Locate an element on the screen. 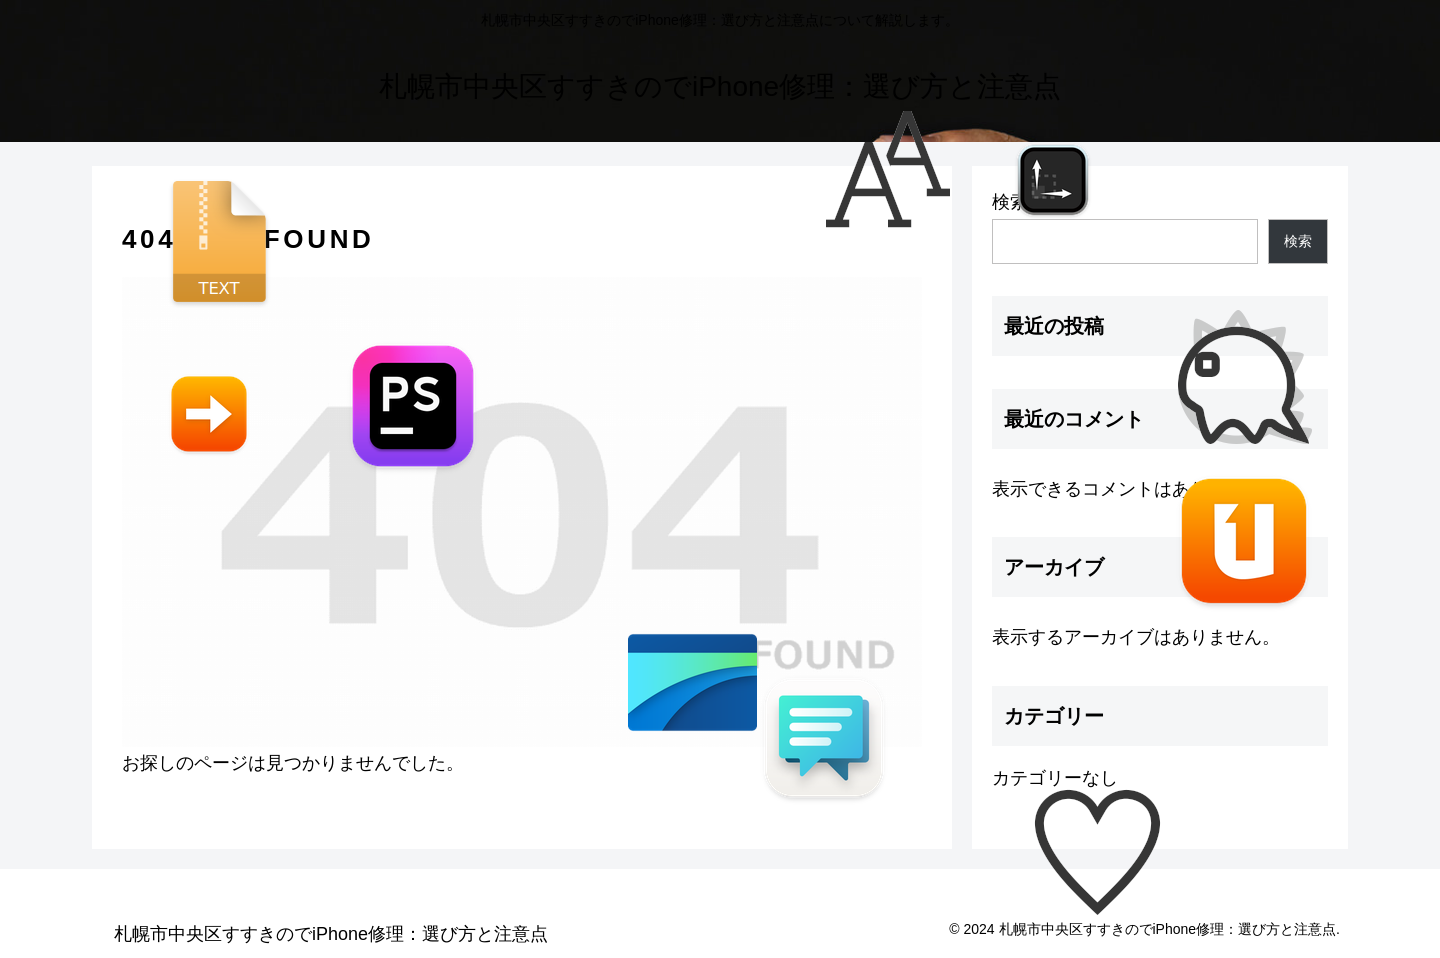 The width and height of the screenshot is (1440, 958). launch microsoft edge webview runtime is located at coordinates (692, 682).